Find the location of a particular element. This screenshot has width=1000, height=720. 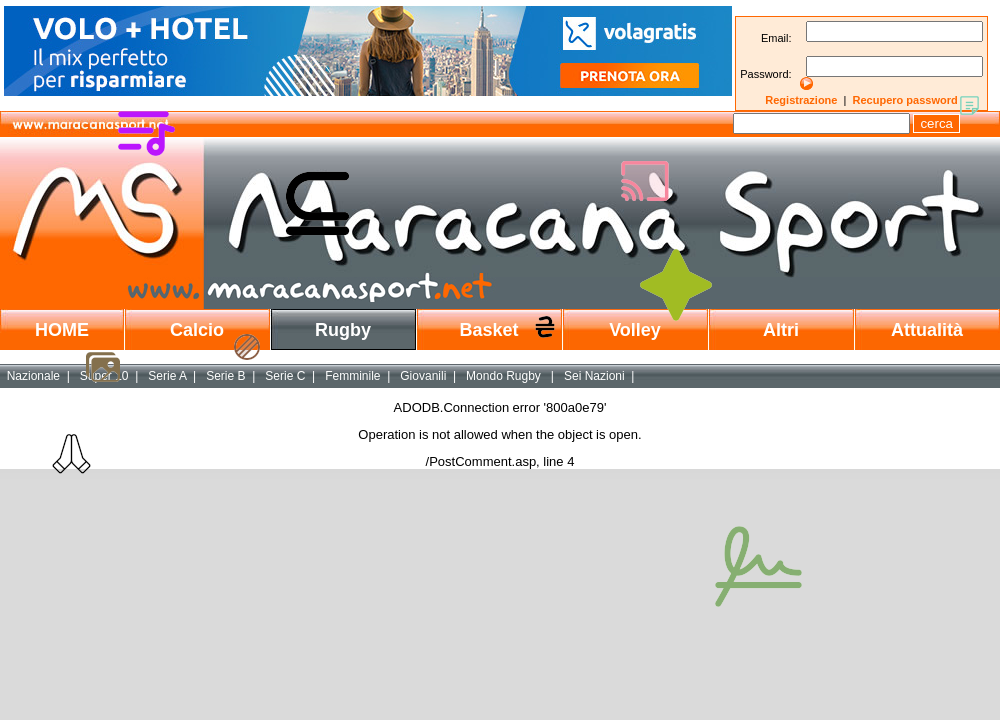

indicates Ukrainian hryvnia currency is located at coordinates (545, 327).